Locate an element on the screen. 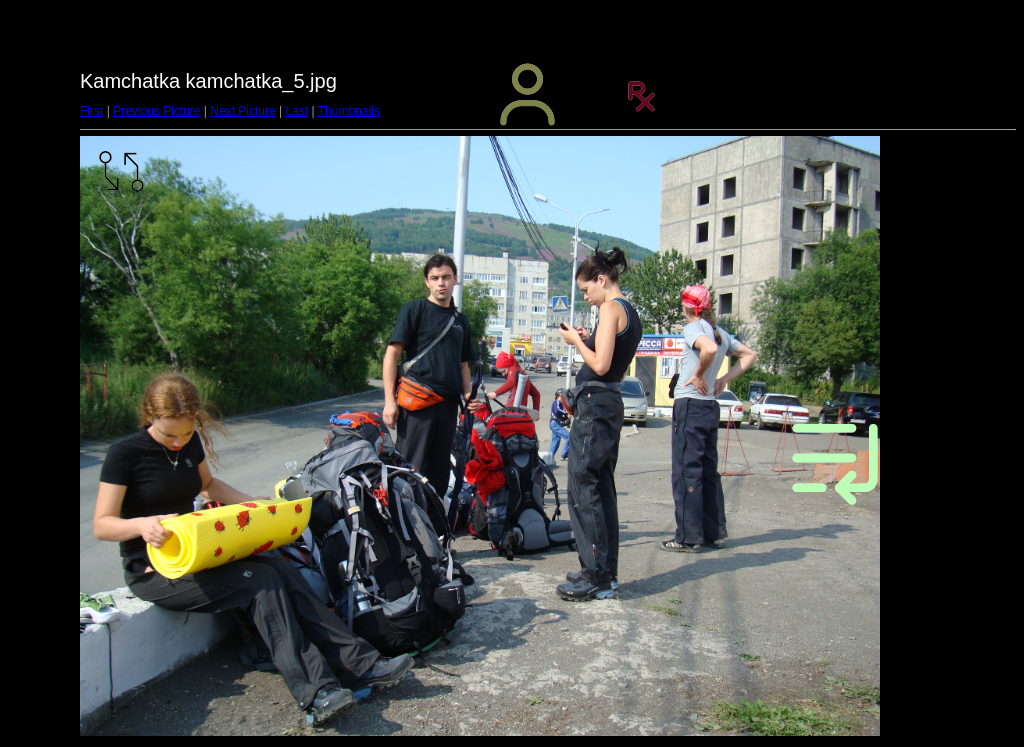 This screenshot has width=1024, height=747. view your profile is located at coordinates (527, 94).